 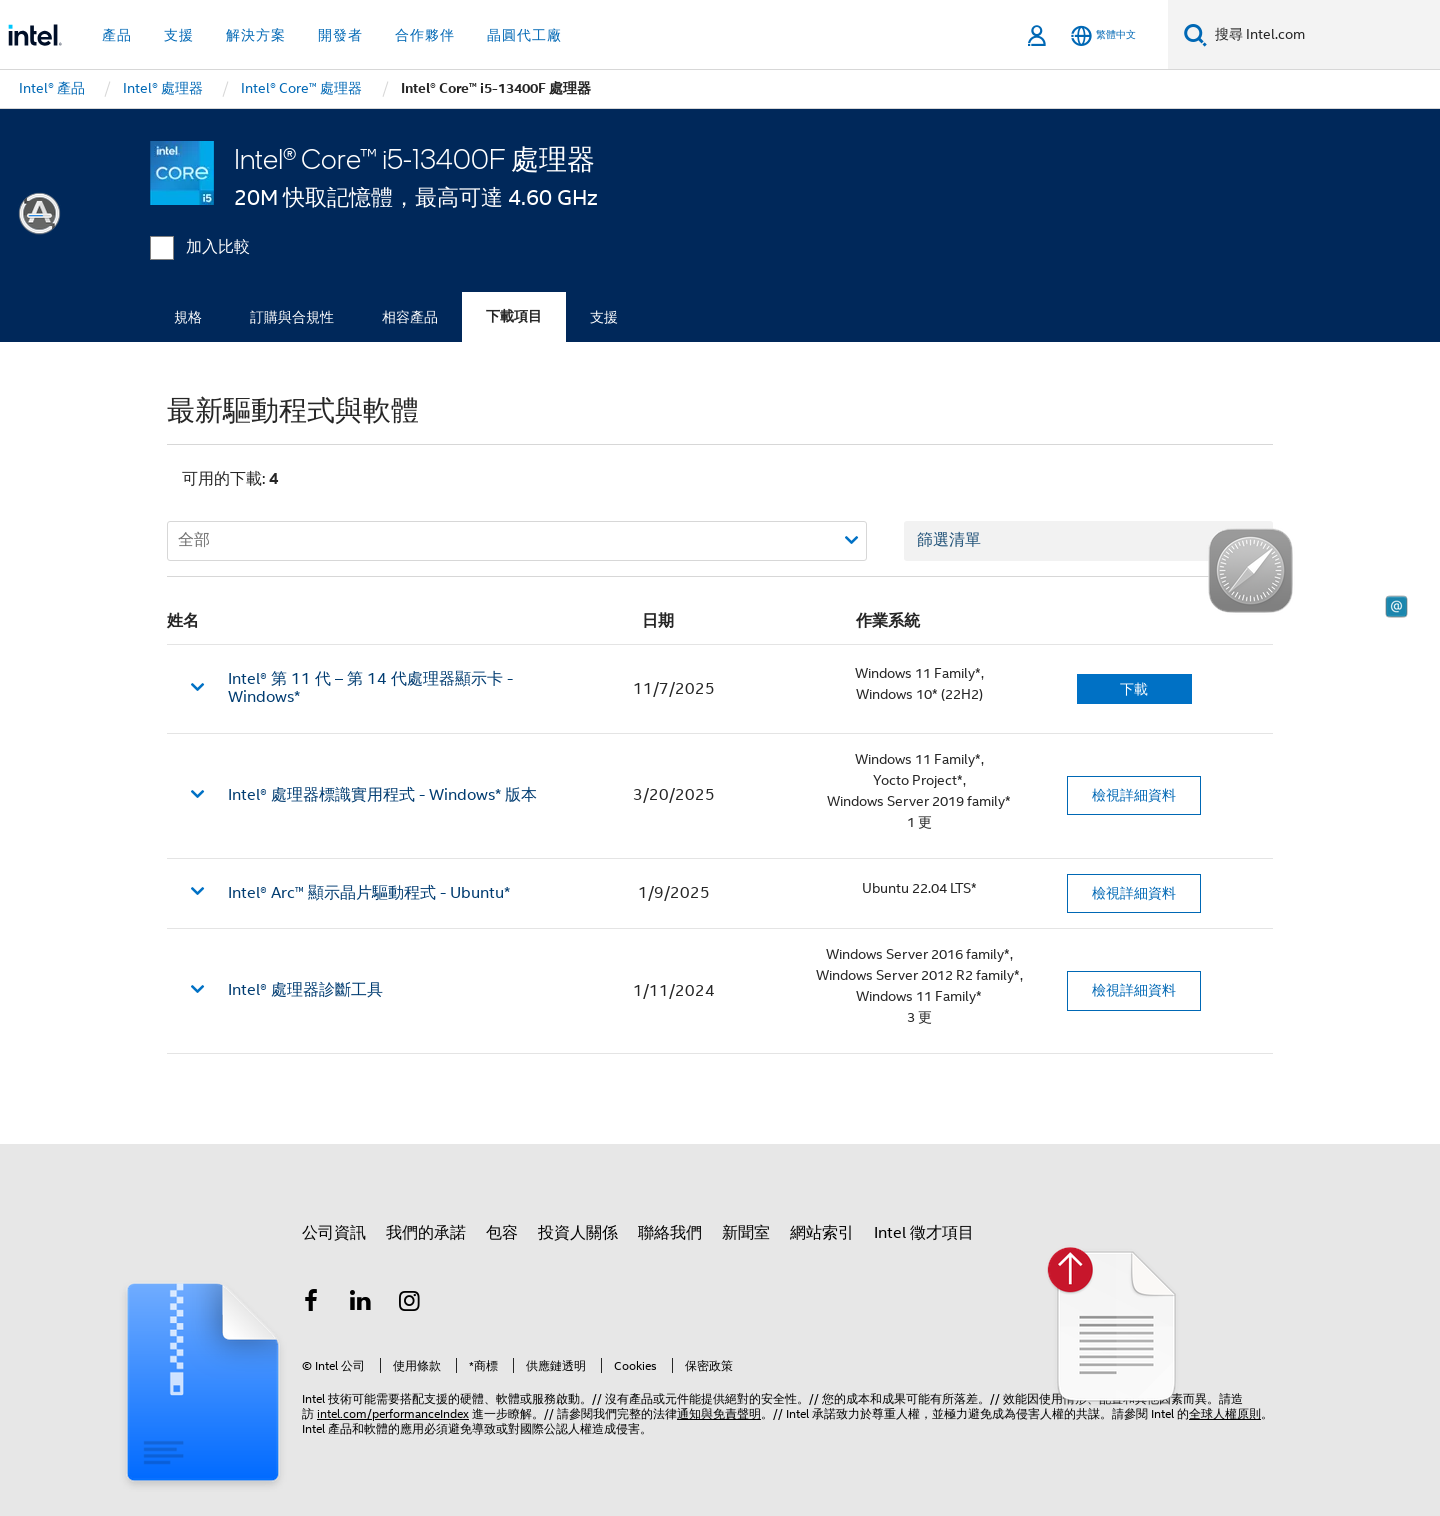 I want to click on open the software update manager, so click(x=39, y=213).